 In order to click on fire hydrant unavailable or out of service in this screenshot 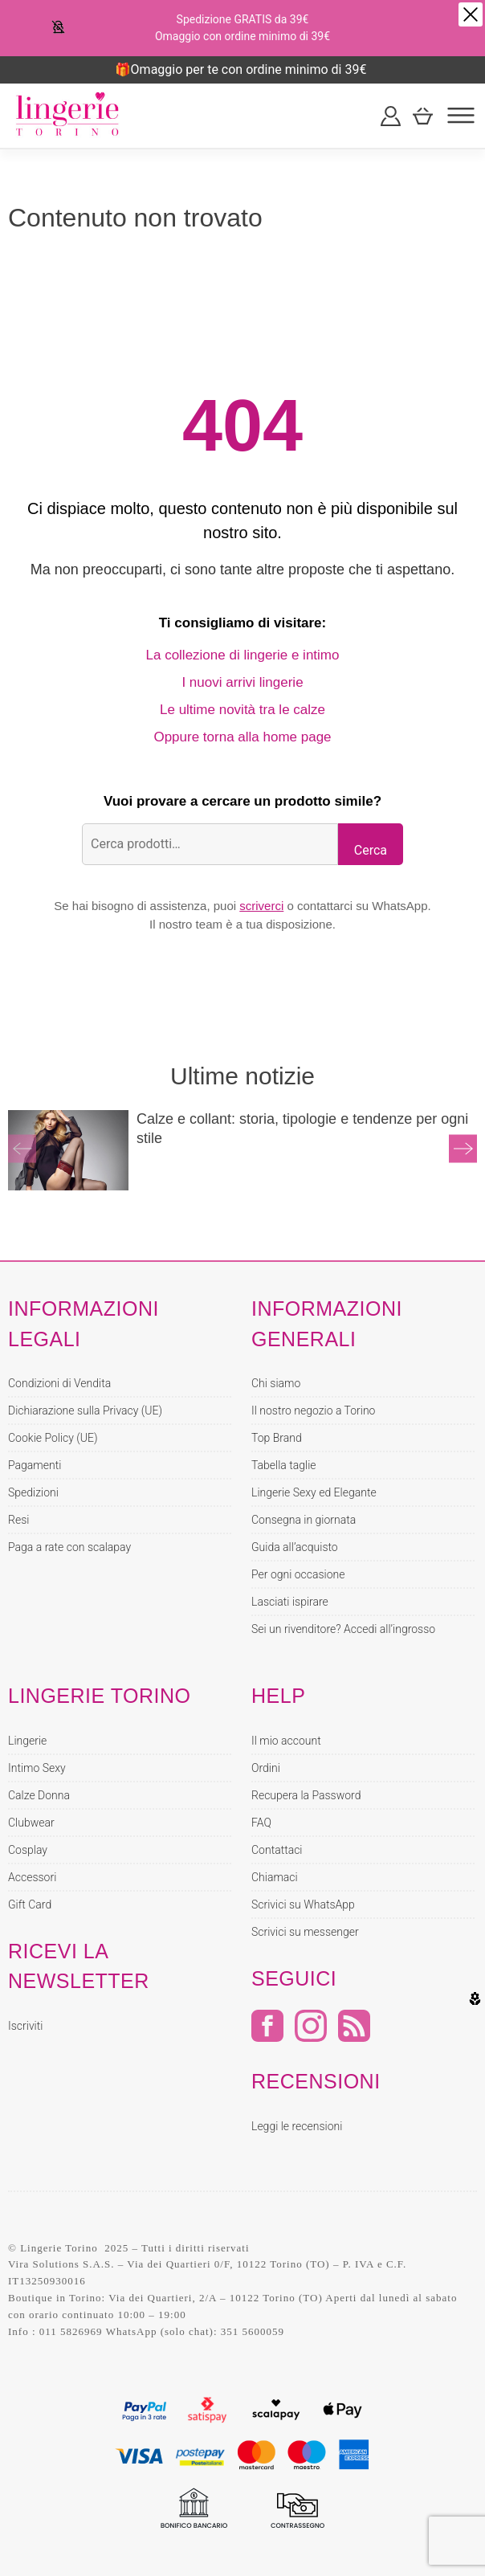, I will do `click(58, 27)`.